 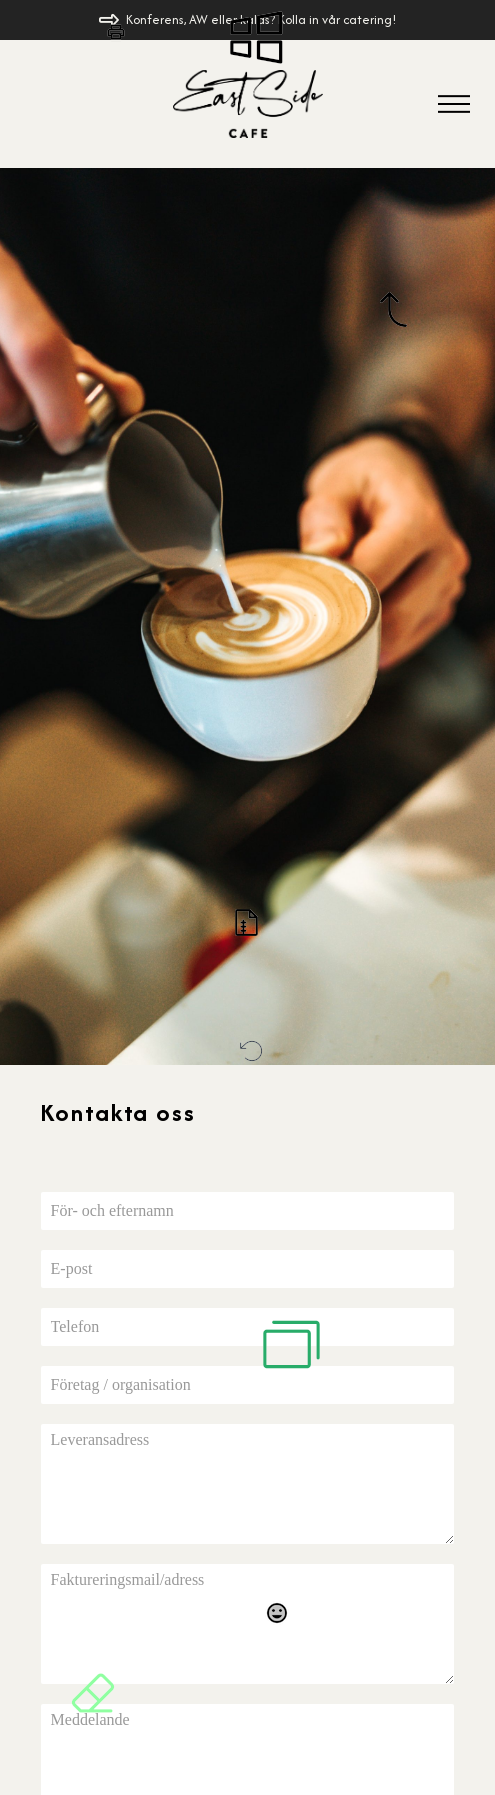 What do you see at coordinates (291, 1344) in the screenshot?
I see `view stacked cards or layers` at bounding box center [291, 1344].